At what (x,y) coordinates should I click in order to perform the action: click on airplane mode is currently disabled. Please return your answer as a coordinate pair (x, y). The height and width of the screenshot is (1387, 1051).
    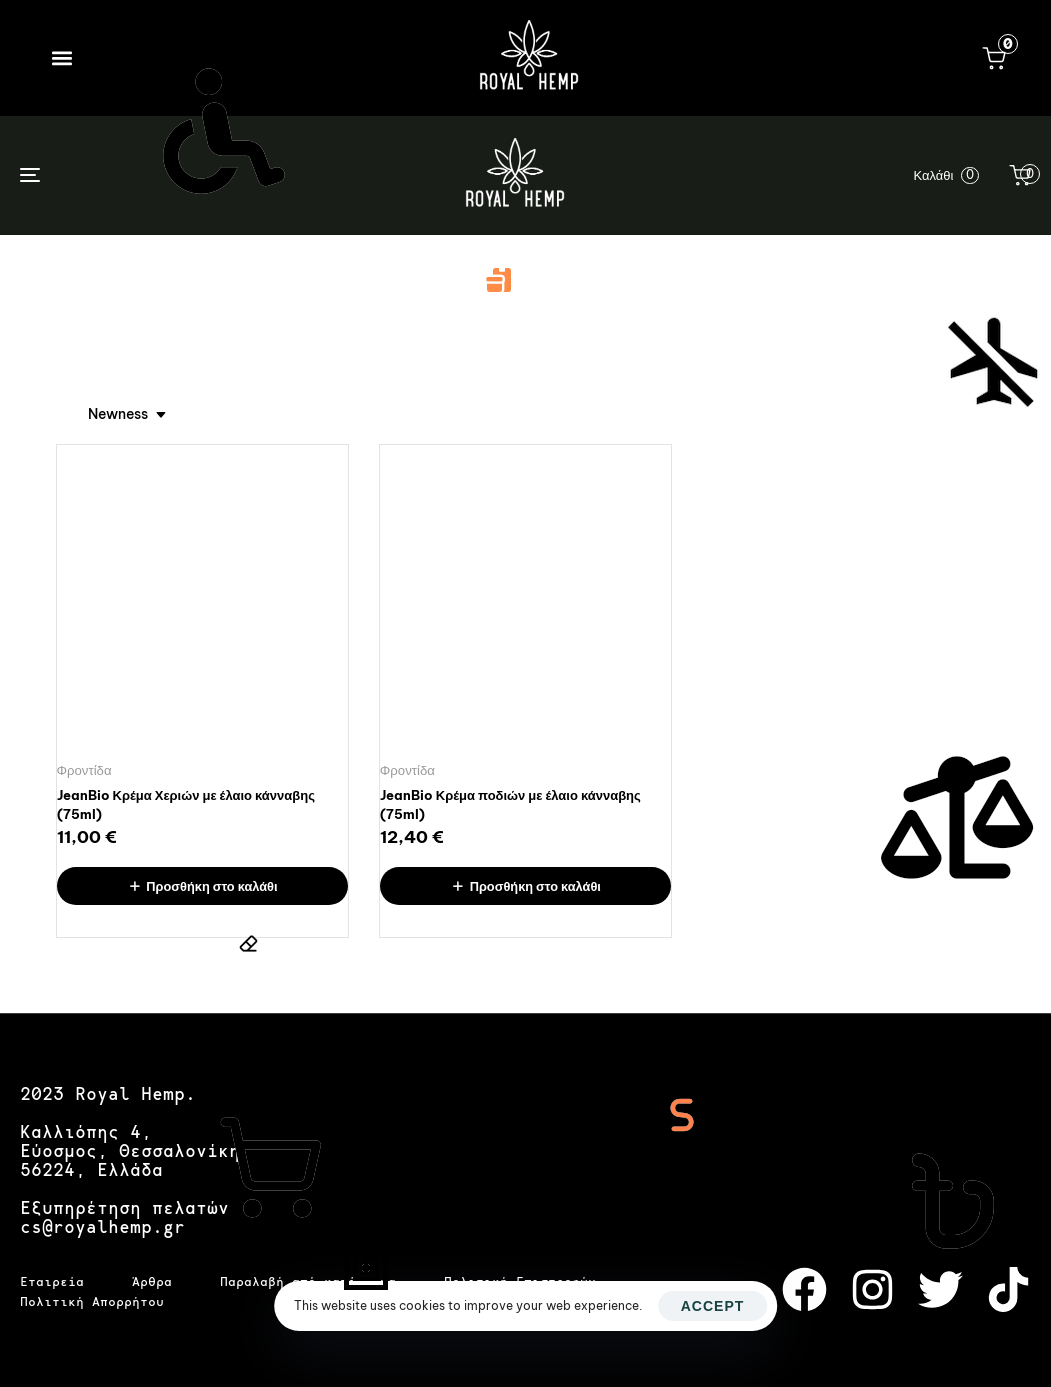
    Looking at the image, I should click on (994, 361).